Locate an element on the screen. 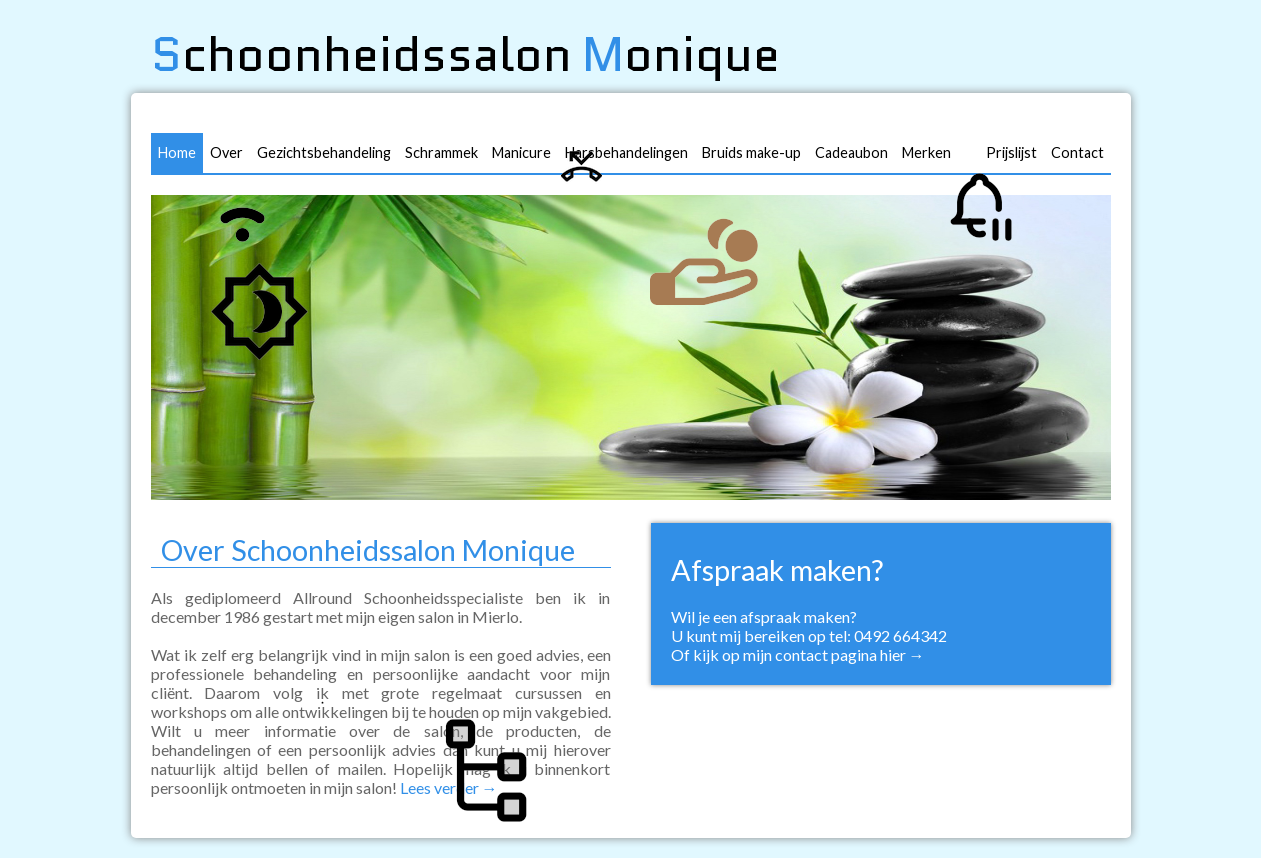 The height and width of the screenshot is (858, 1261). toggle dark mode or night theme is located at coordinates (259, 311).